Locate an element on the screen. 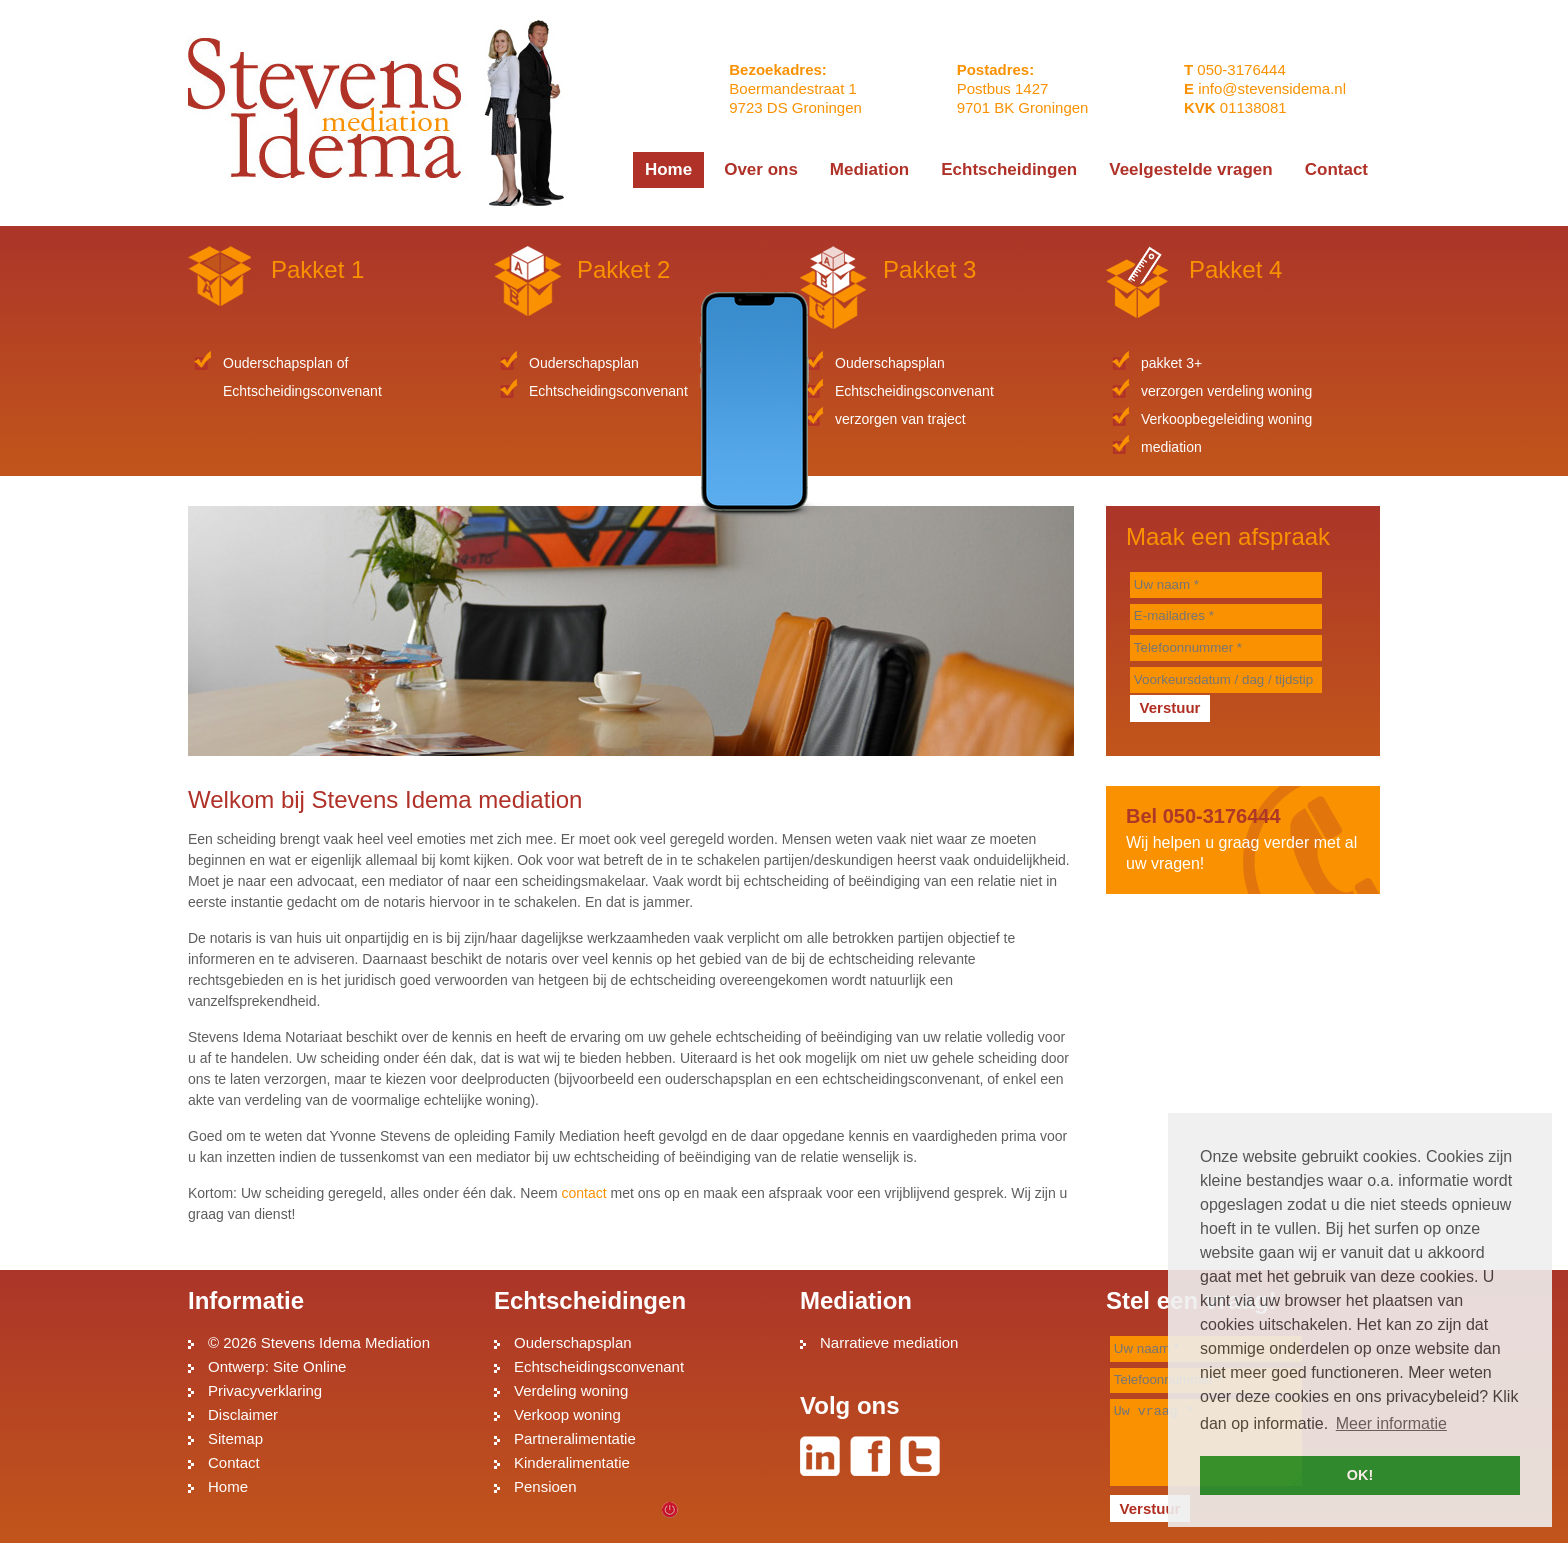  shut down the system is located at coordinates (670, 1510).